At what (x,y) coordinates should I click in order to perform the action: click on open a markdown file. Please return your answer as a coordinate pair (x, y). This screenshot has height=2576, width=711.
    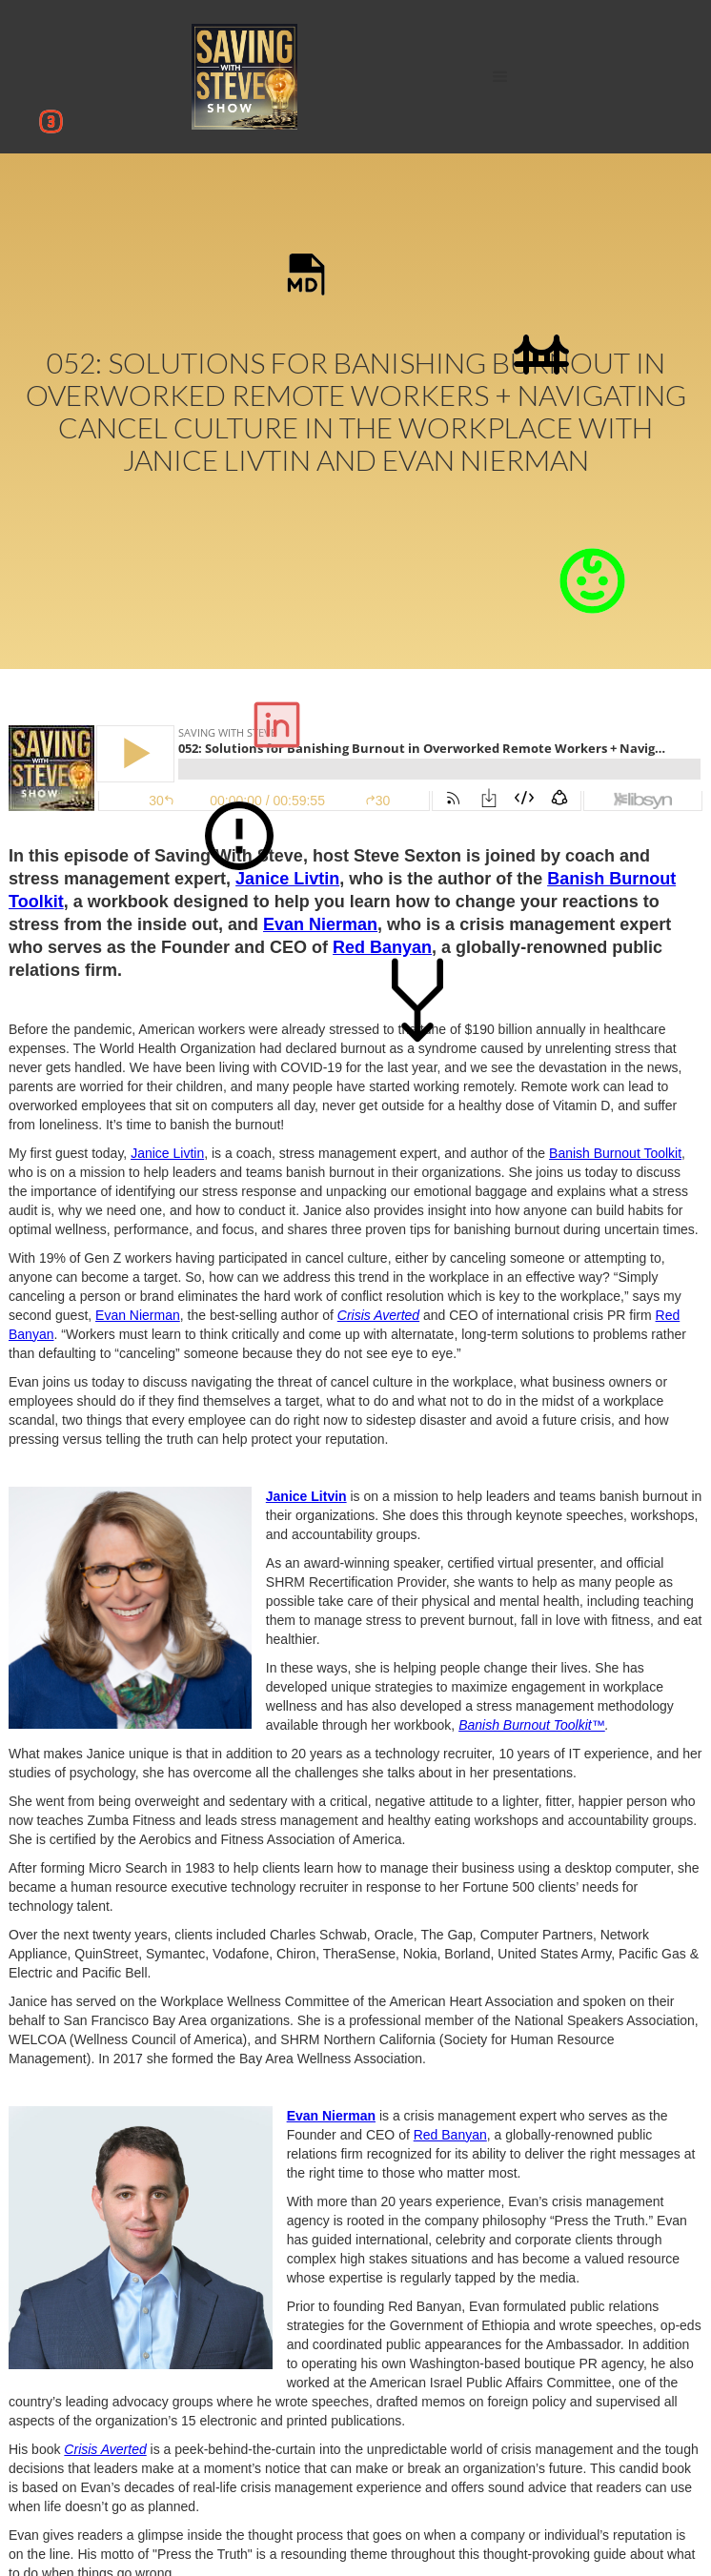
    Looking at the image, I should click on (307, 274).